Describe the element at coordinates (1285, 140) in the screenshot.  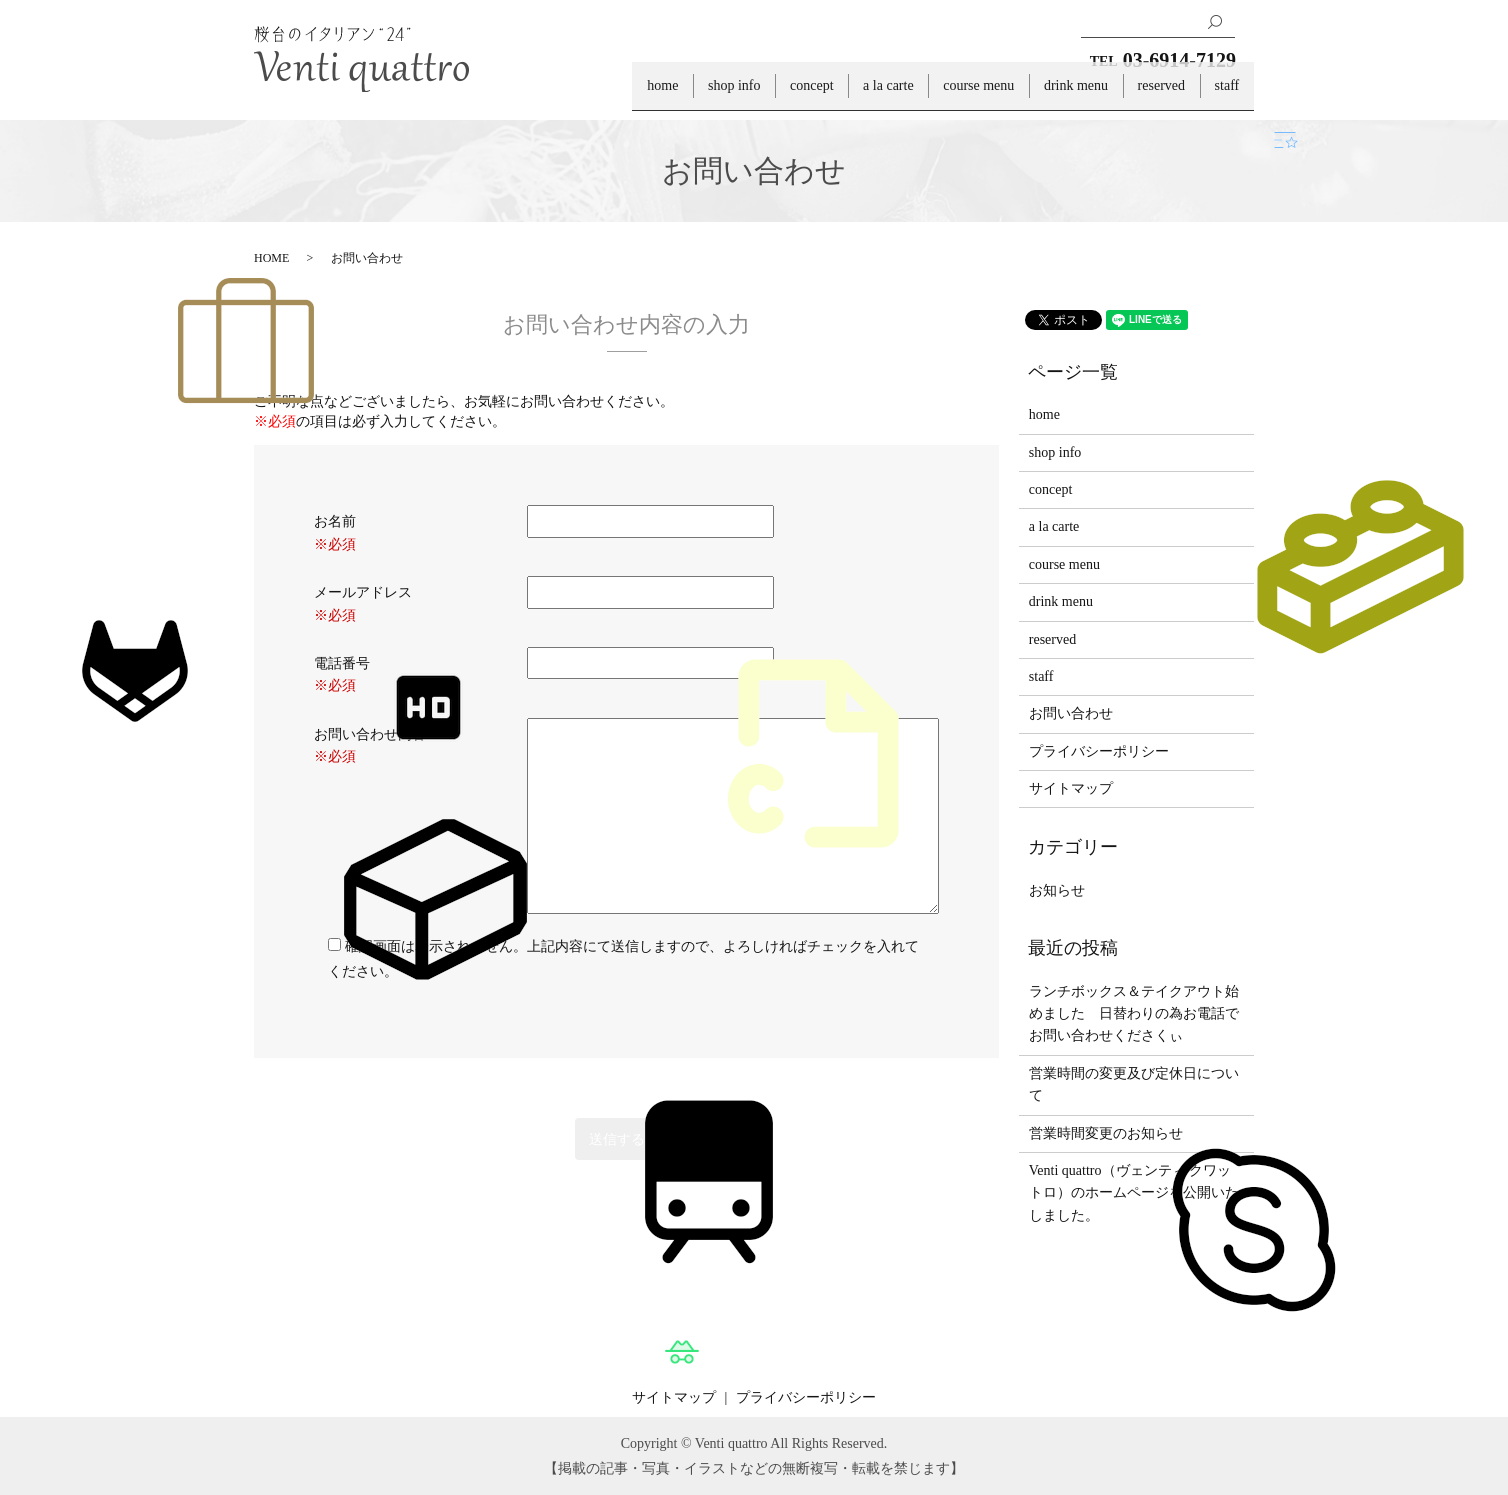
I see `view your favorites list` at that location.